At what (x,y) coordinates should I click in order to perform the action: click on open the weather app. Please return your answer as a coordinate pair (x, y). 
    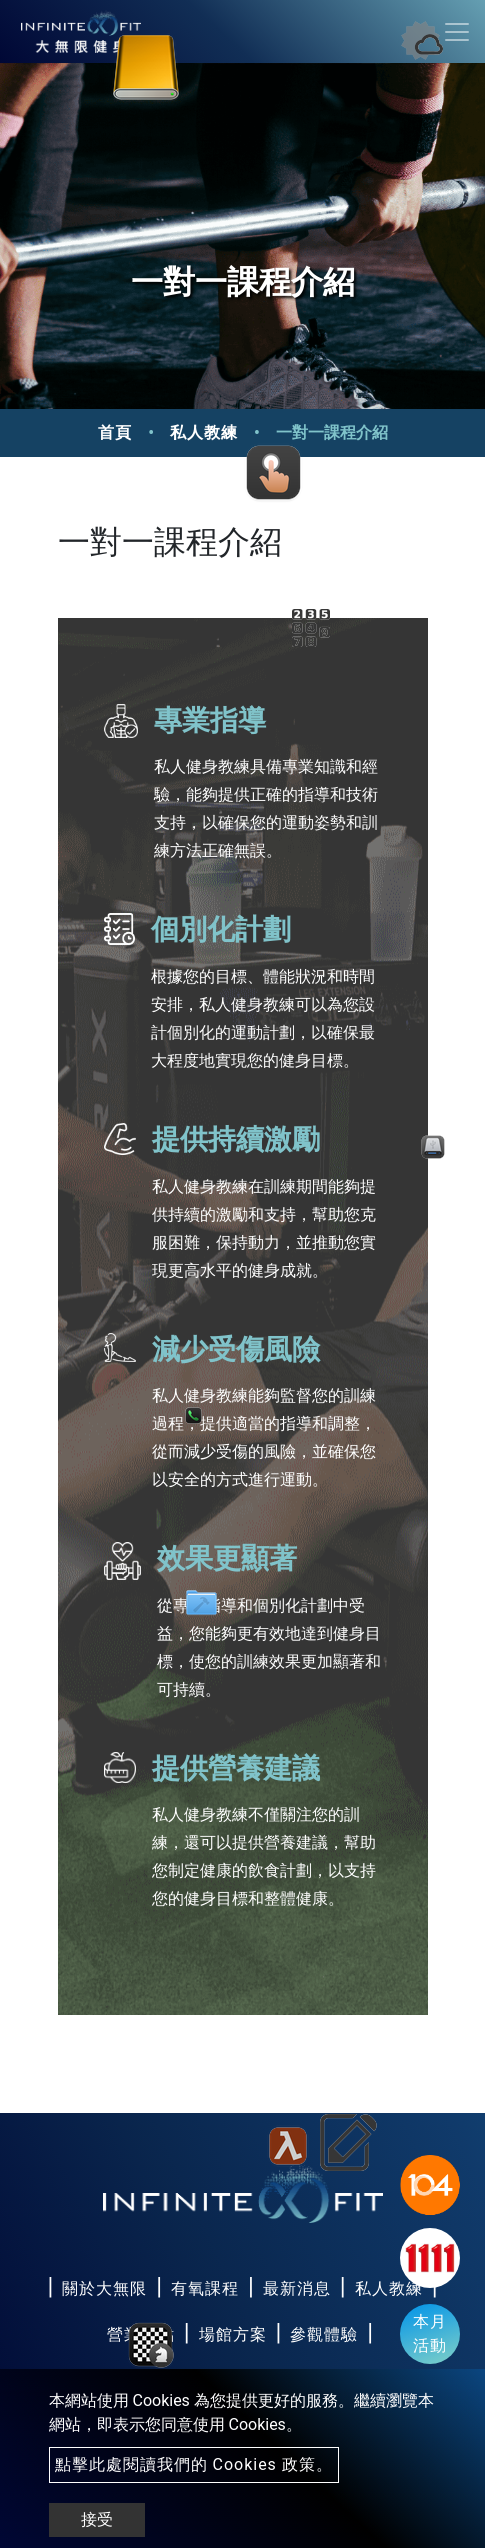
    Looking at the image, I should click on (420, 40).